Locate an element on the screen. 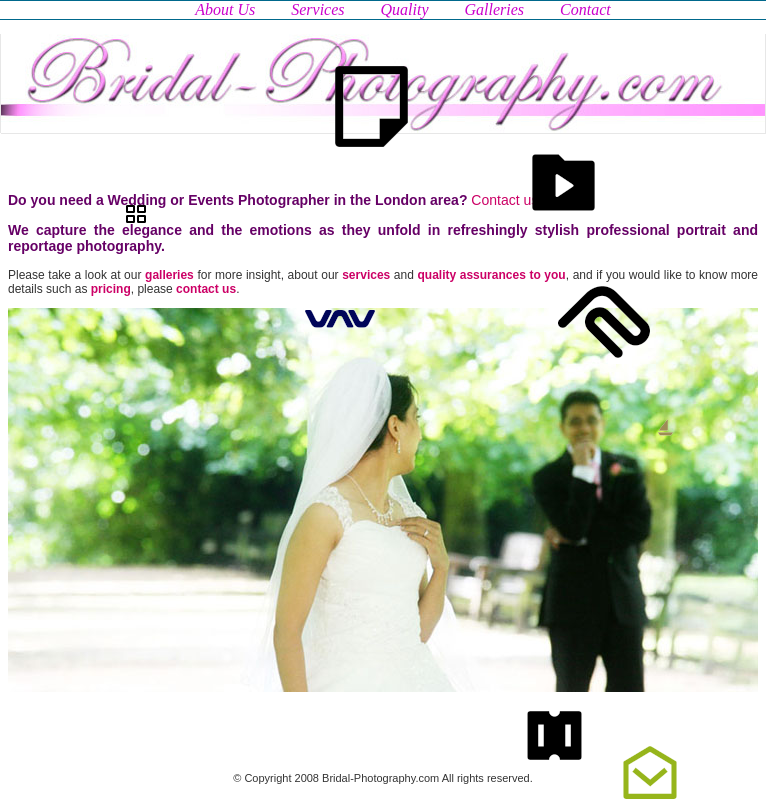 The width and height of the screenshot is (766, 807). rumahweb company logo is located at coordinates (604, 322).